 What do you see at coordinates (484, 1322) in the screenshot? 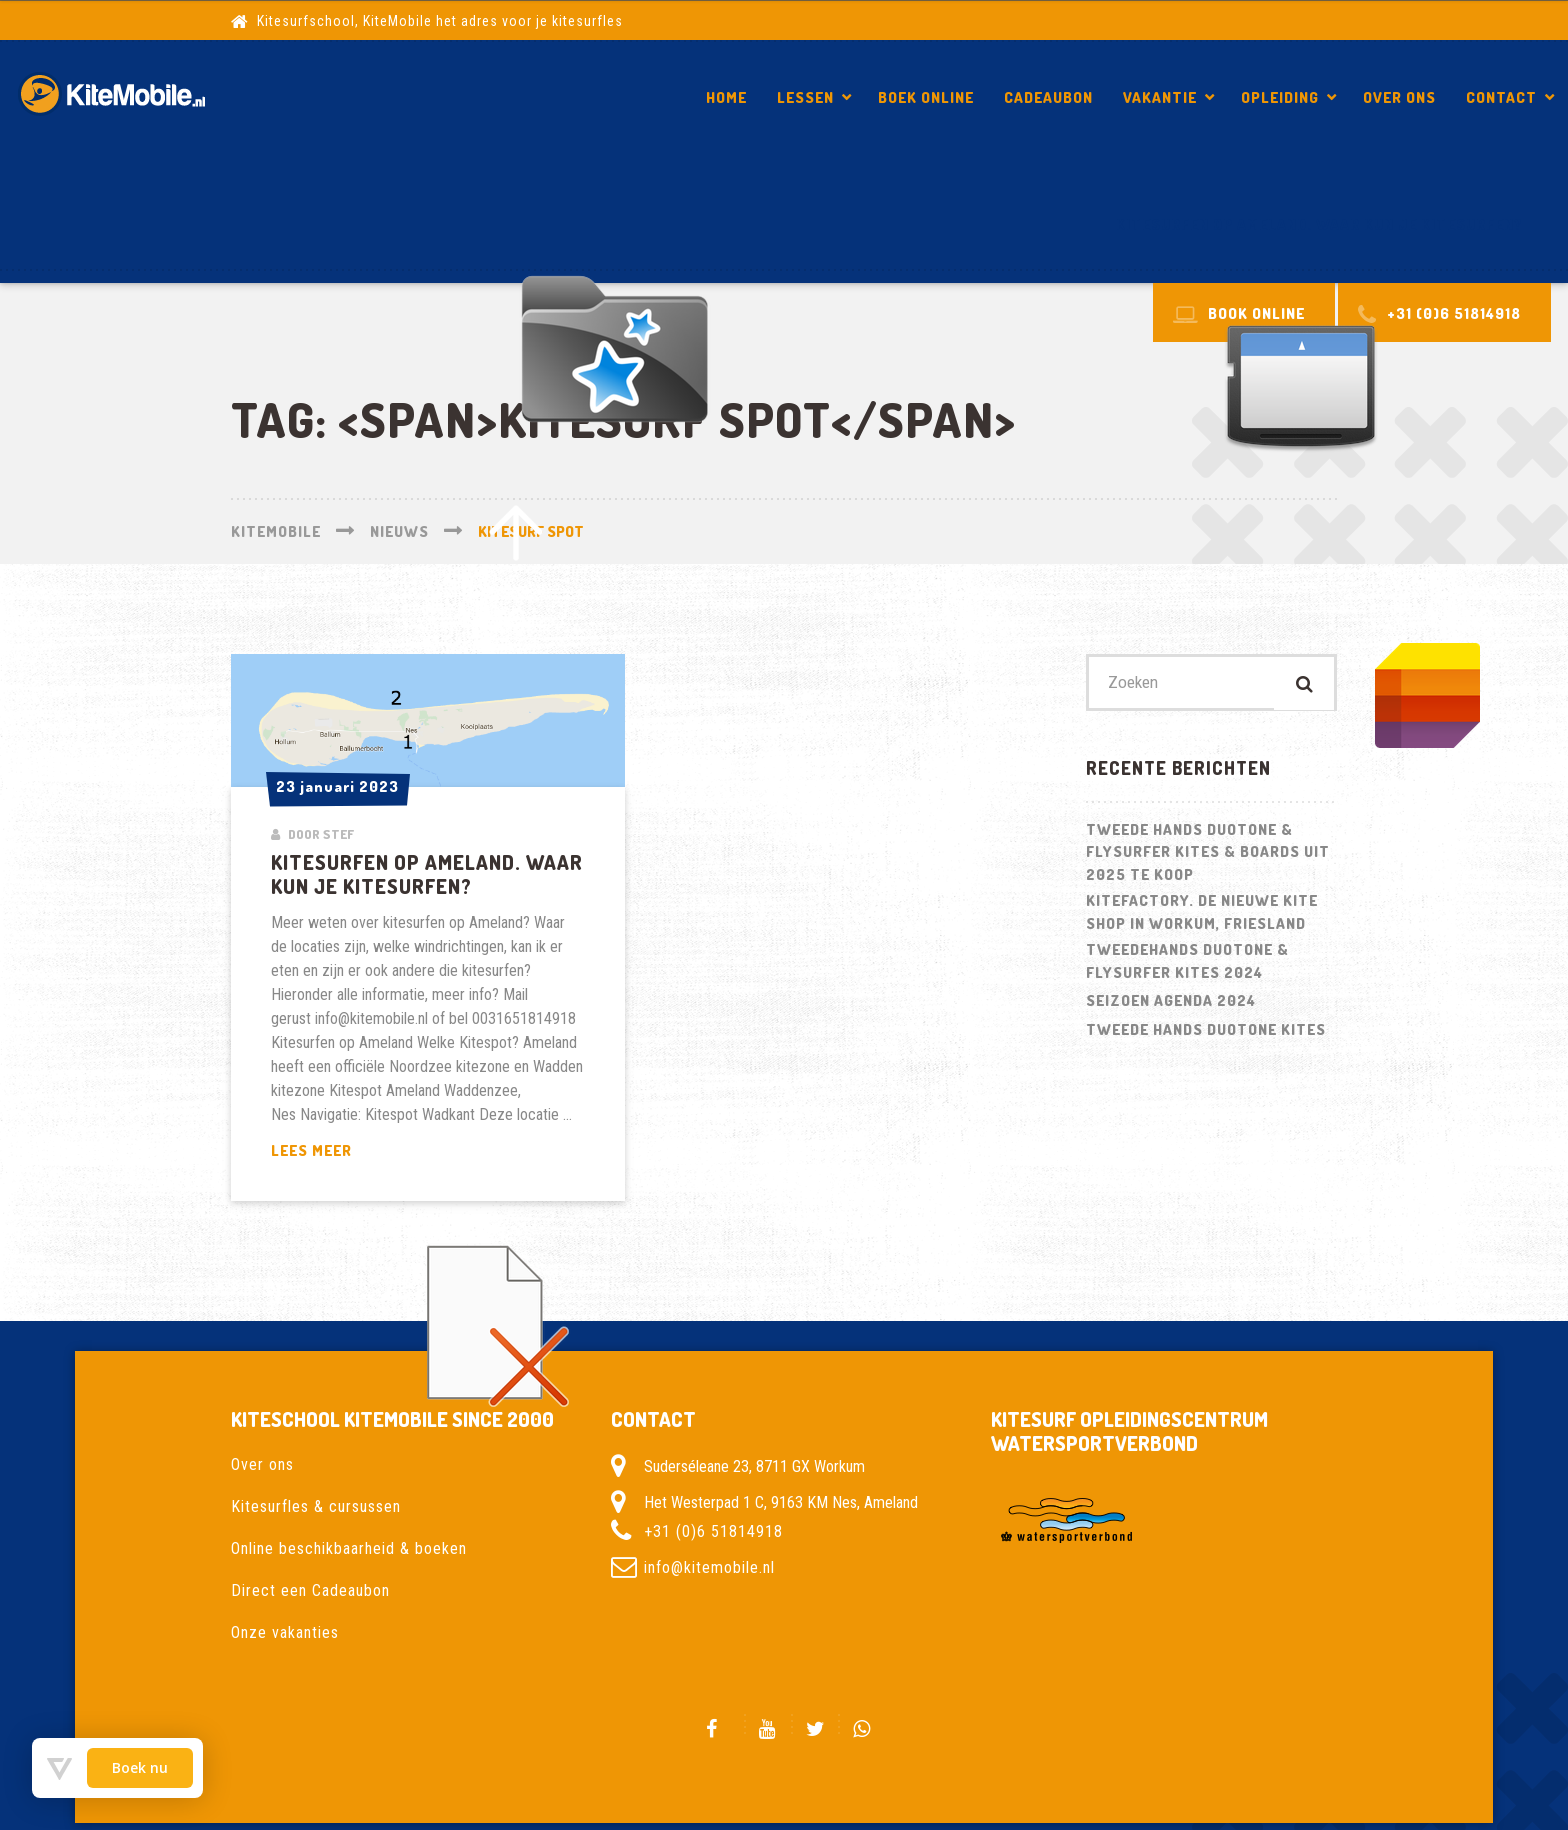
I see `delete a file or document` at bounding box center [484, 1322].